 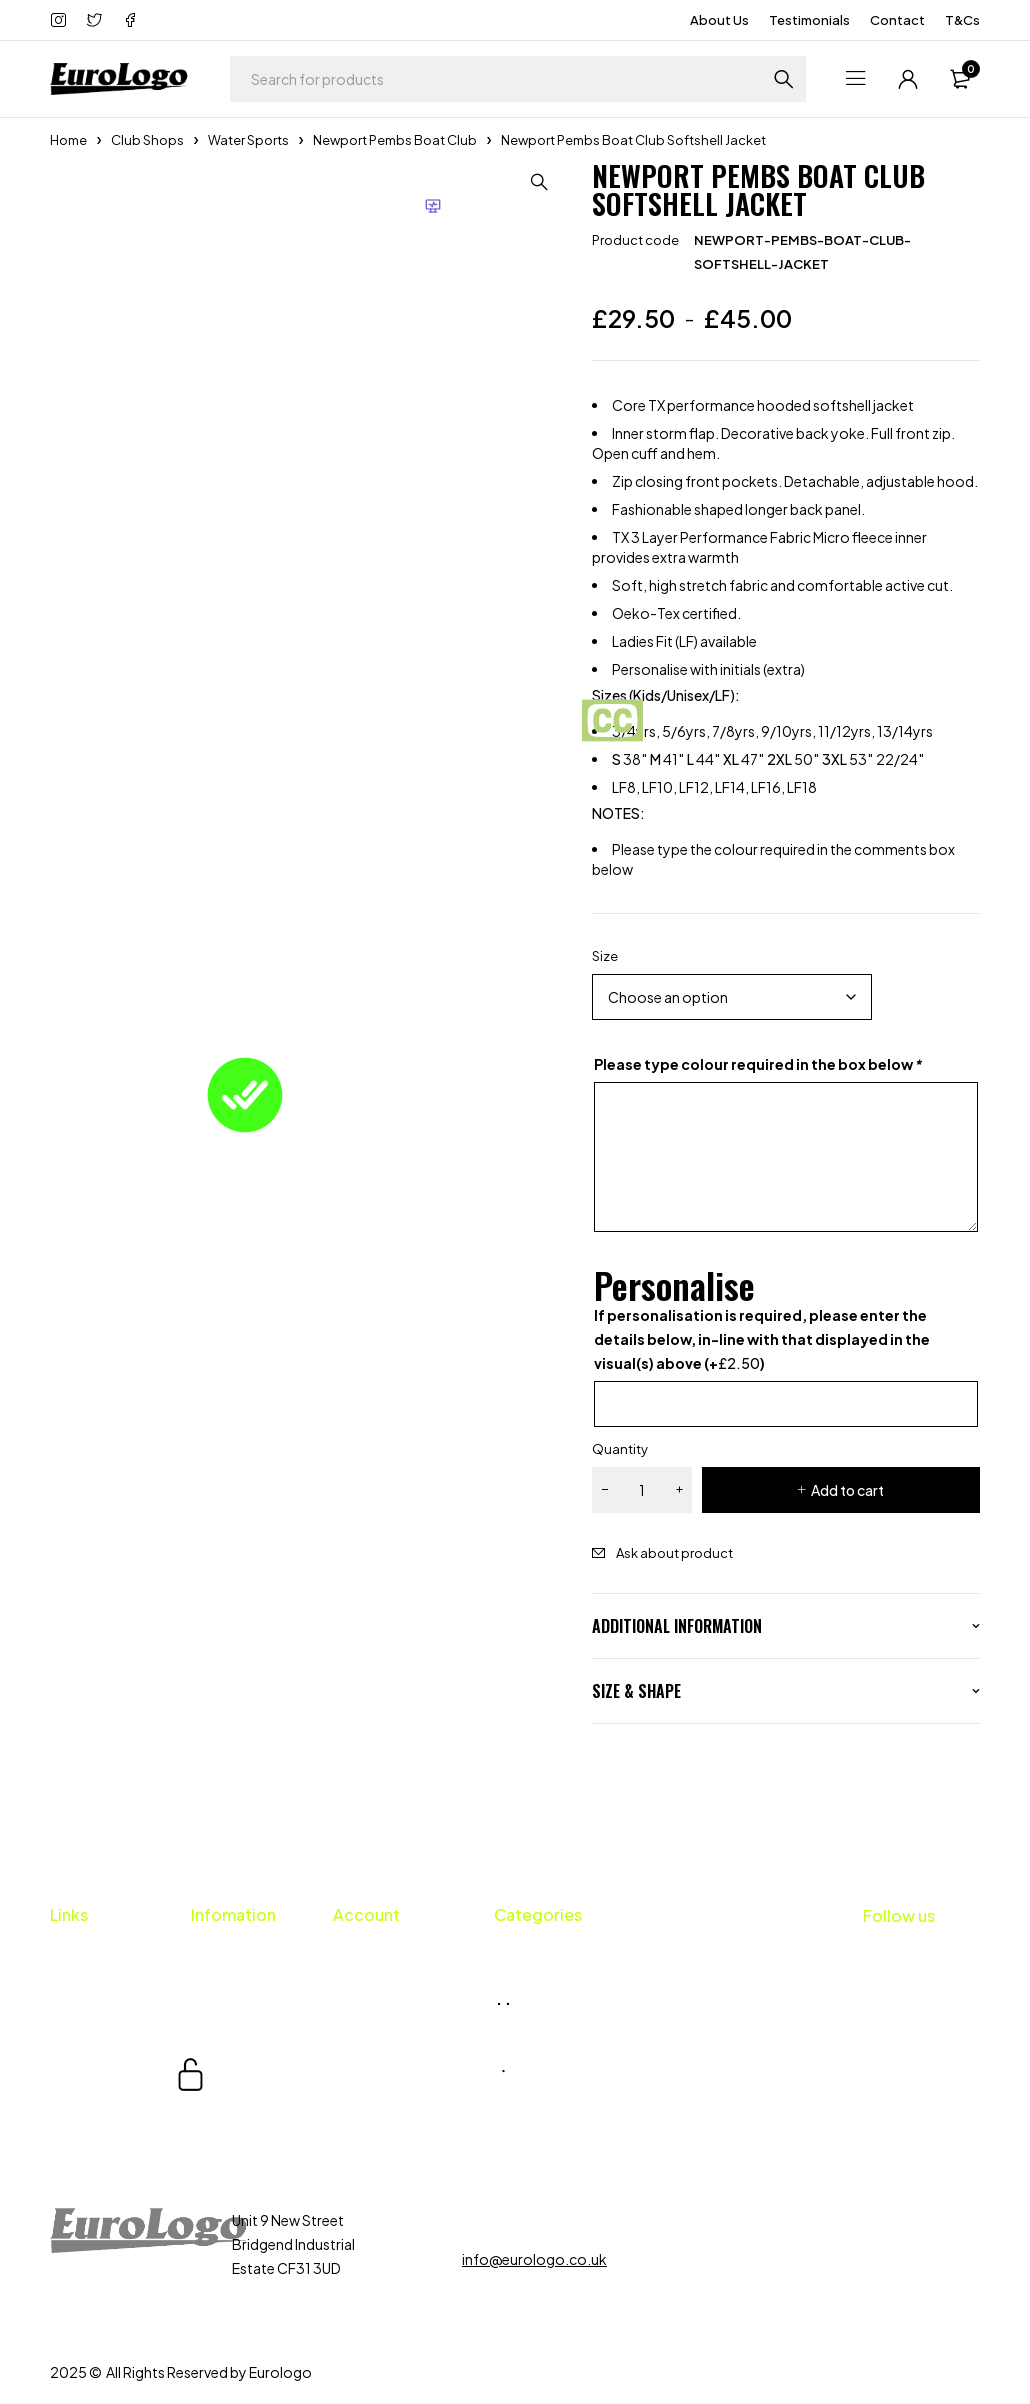 What do you see at coordinates (190, 2074) in the screenshot?
I see `indicates an unlocked or unsecured state` at bounding box center [190, 2074].